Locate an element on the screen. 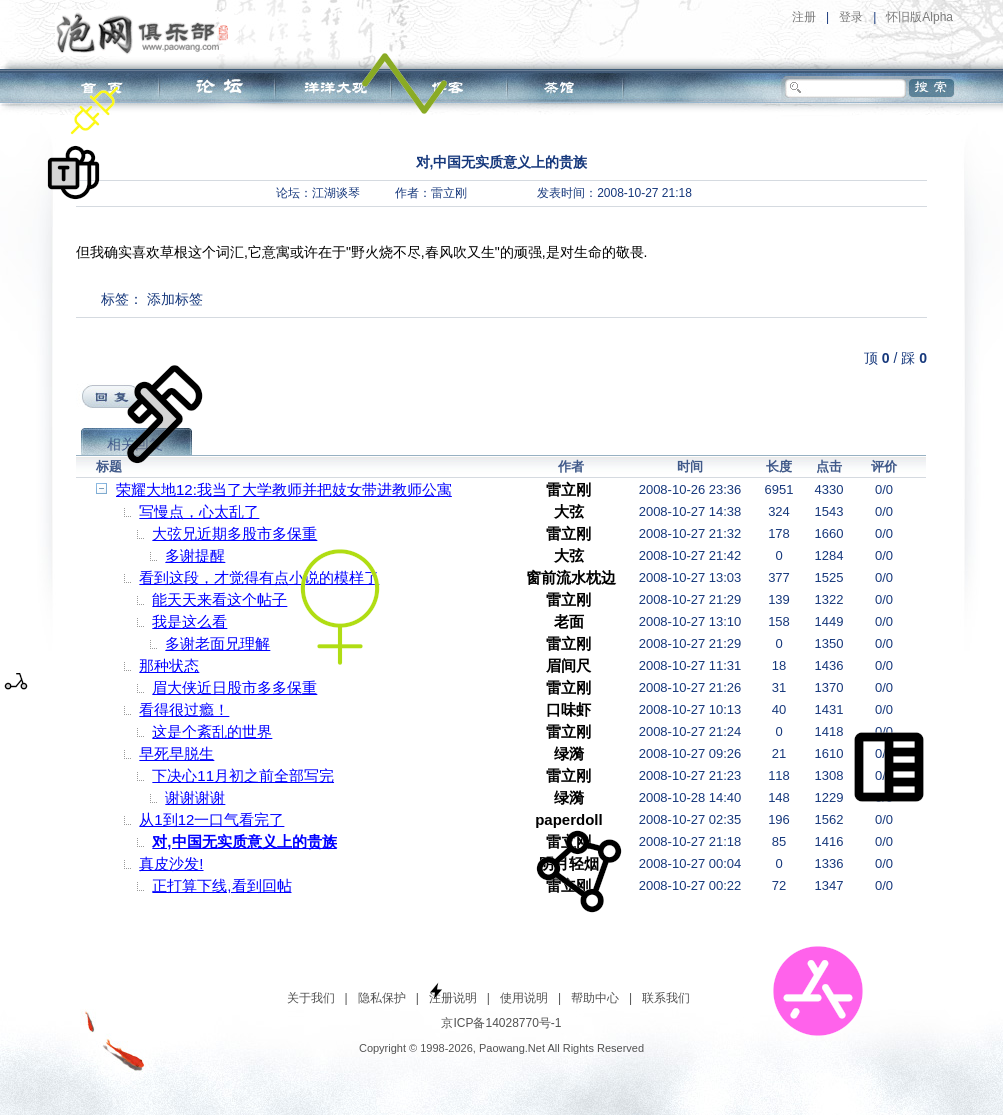 This screenshot has width=1003, height=1116. select female gender option is located at coordinates (340, 605).